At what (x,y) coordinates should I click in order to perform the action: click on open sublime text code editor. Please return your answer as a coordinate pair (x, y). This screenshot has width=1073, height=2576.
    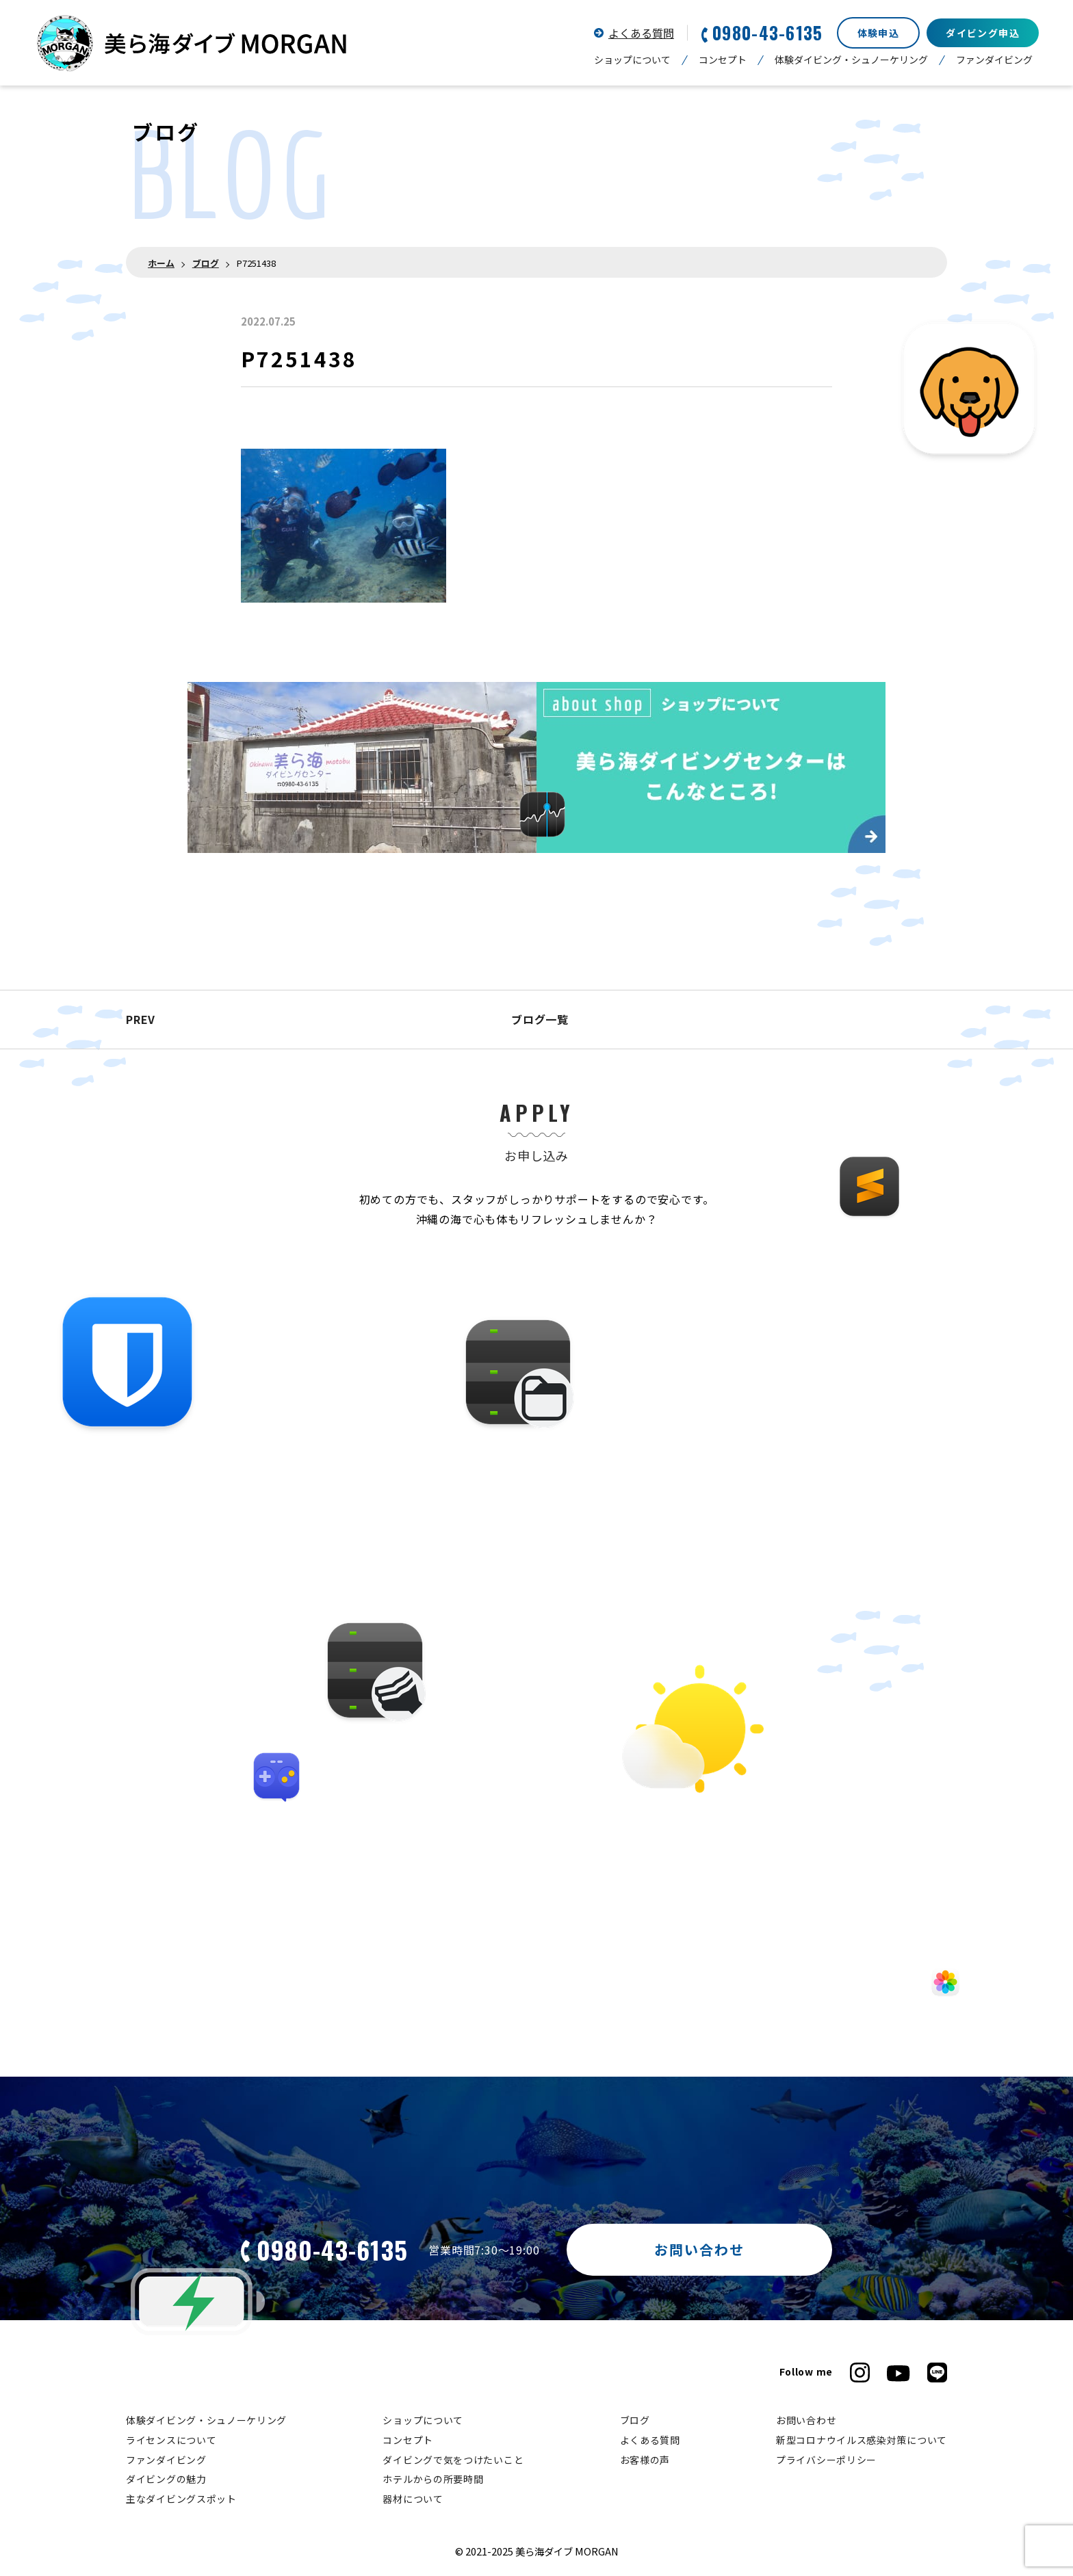
    Looking at the image, I should click on (869, 1186).